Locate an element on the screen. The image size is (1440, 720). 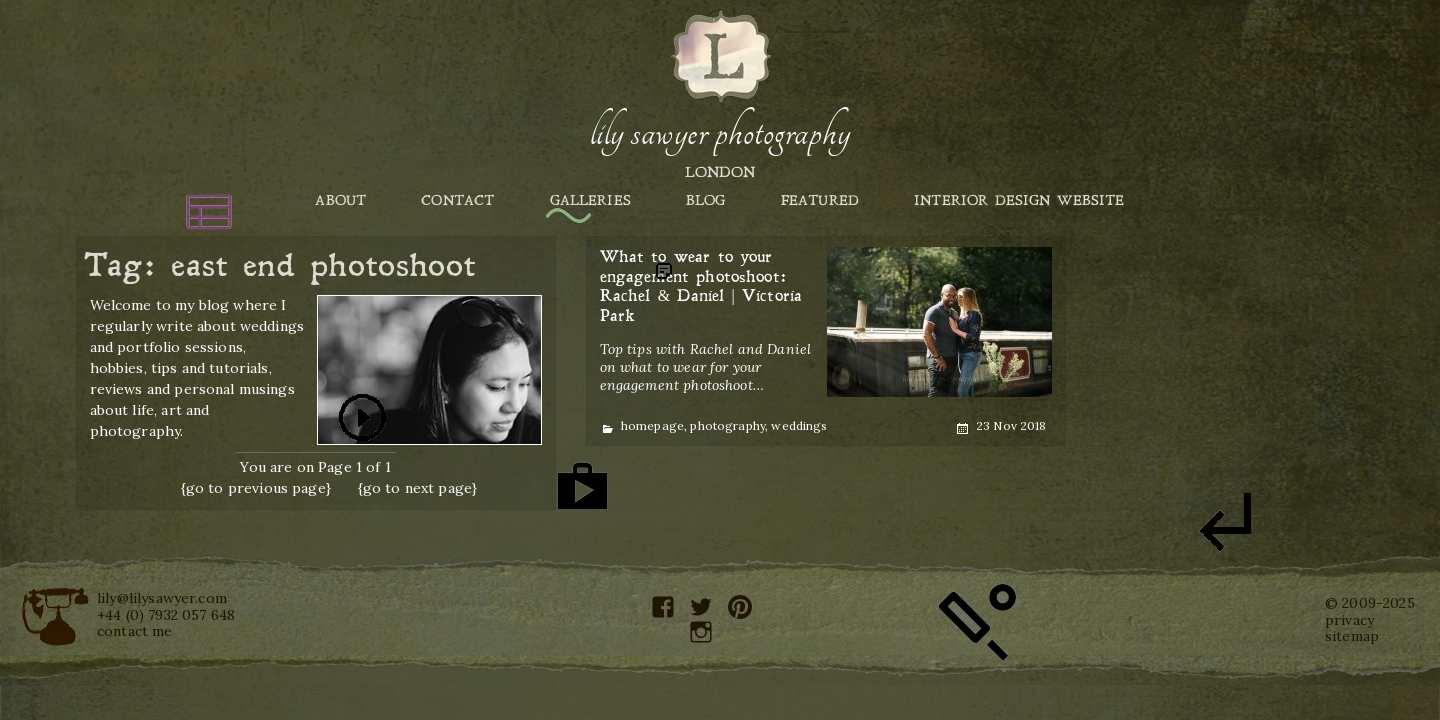
create a new sticky note is located at coordinates (664, 271).